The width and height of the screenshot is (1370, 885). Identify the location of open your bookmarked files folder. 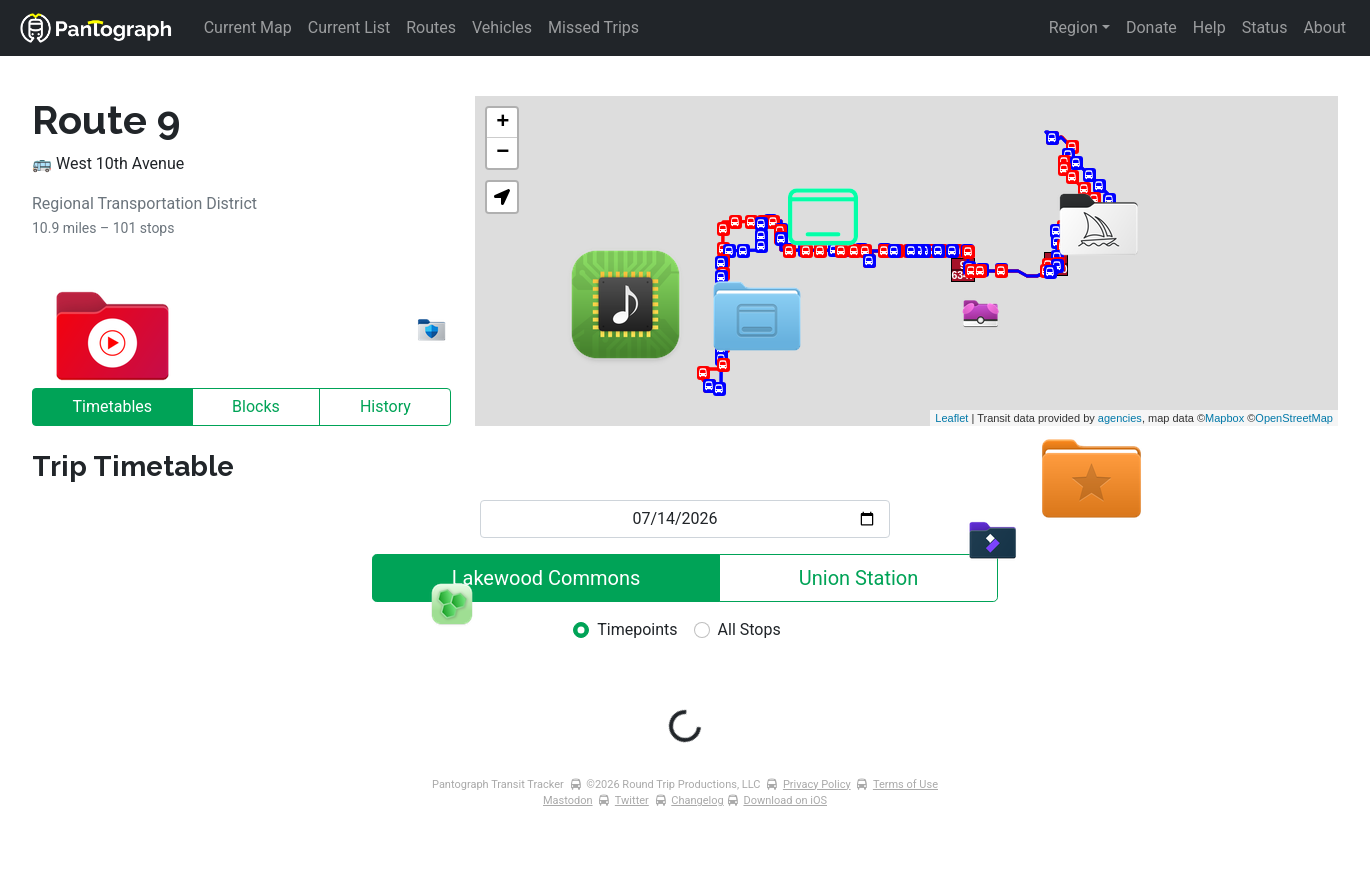
(1091, 478).